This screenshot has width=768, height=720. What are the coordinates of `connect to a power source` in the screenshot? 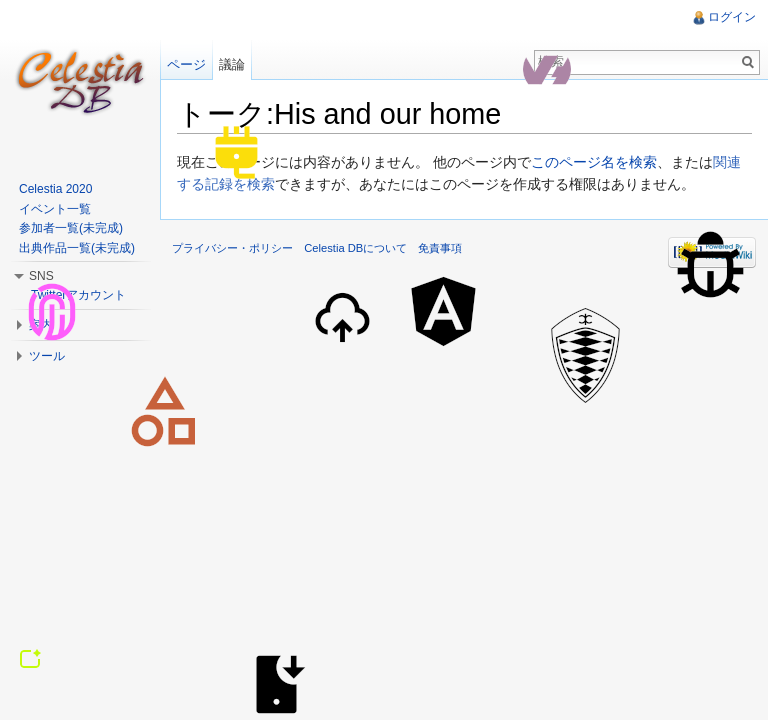 It's located at (236, 152).